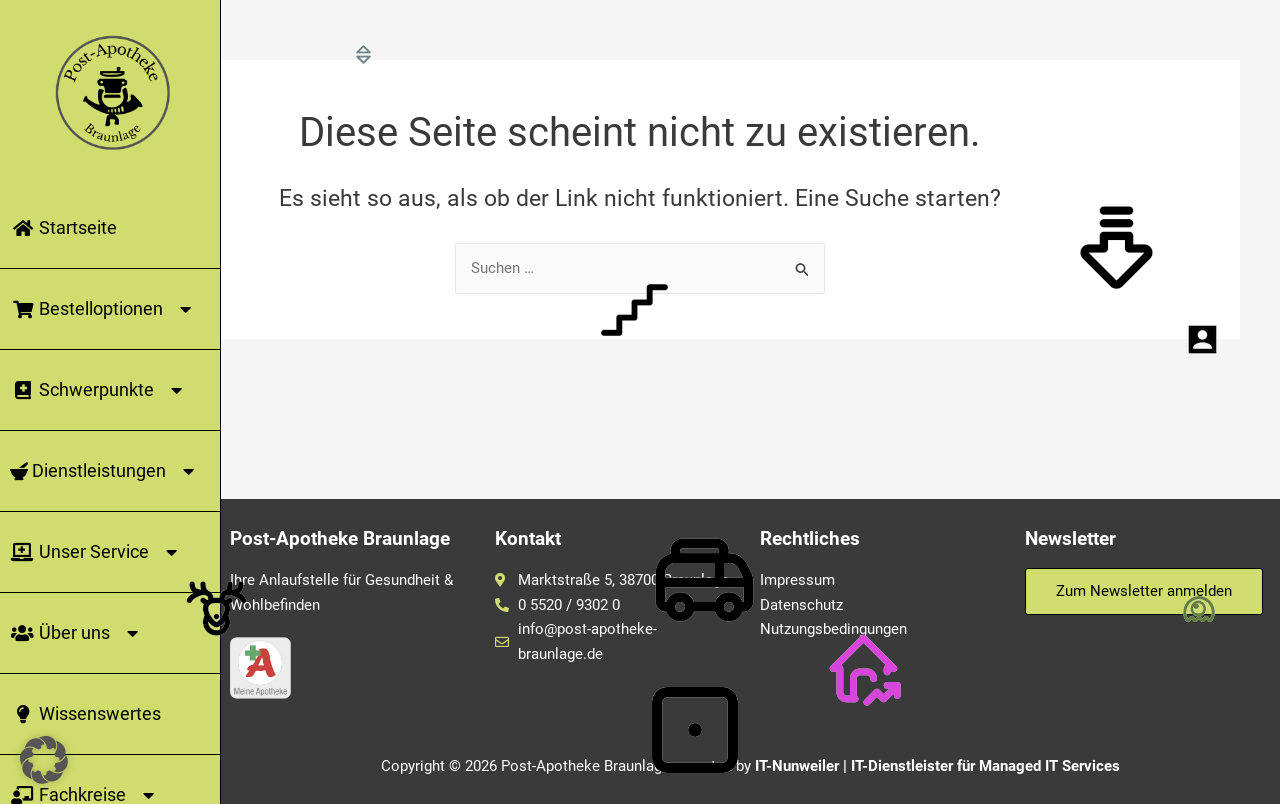  I want to click on expand or collapse a dropdown menu, so click(363, 54).